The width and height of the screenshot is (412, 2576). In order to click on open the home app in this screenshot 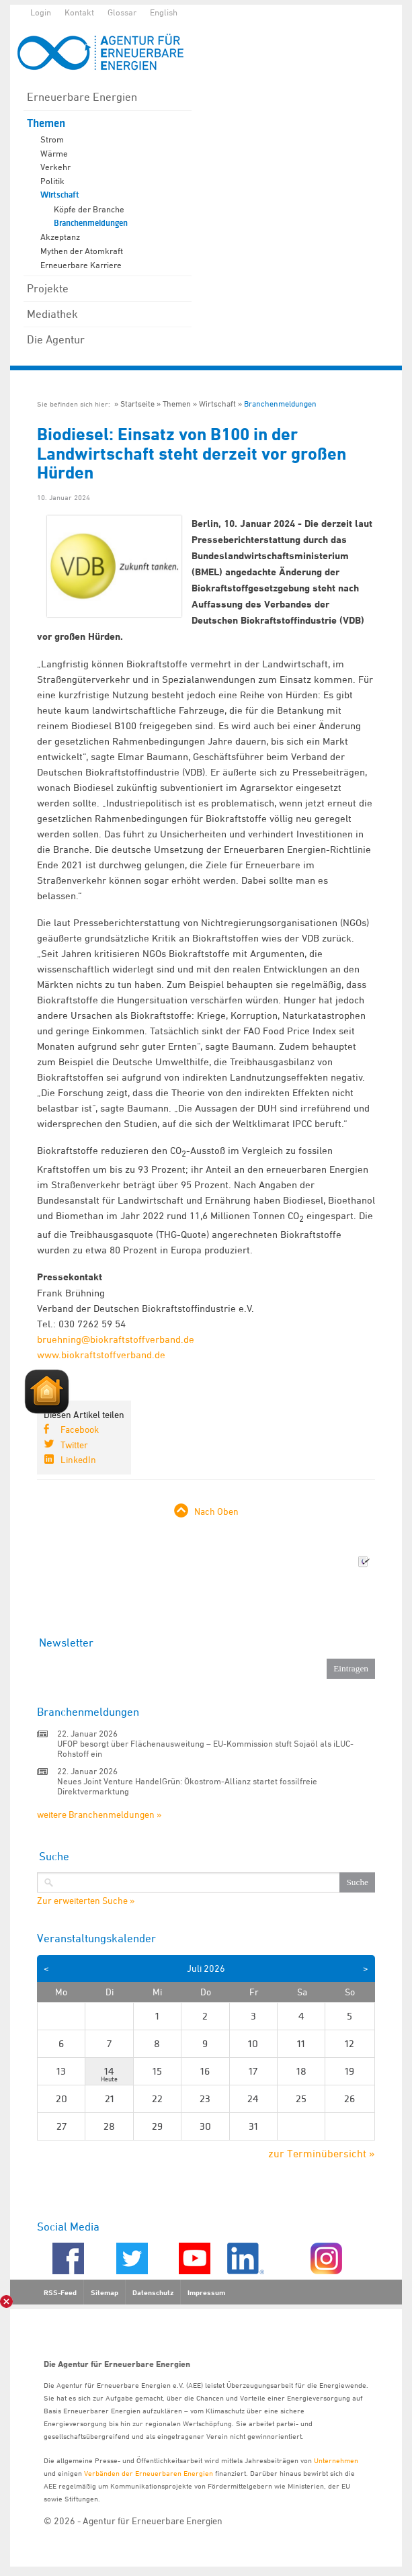, I will do `click(46, 1391)`.